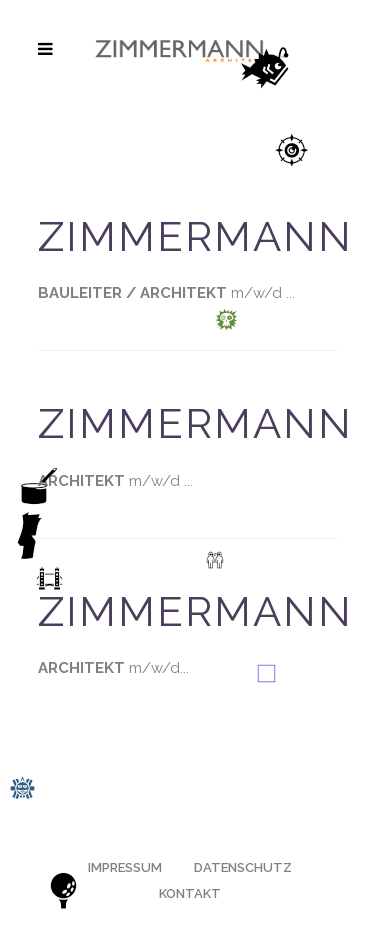 This screenshot has height=927, width=375. I want to click on view London landmarks or attractions, so click(49, 577).